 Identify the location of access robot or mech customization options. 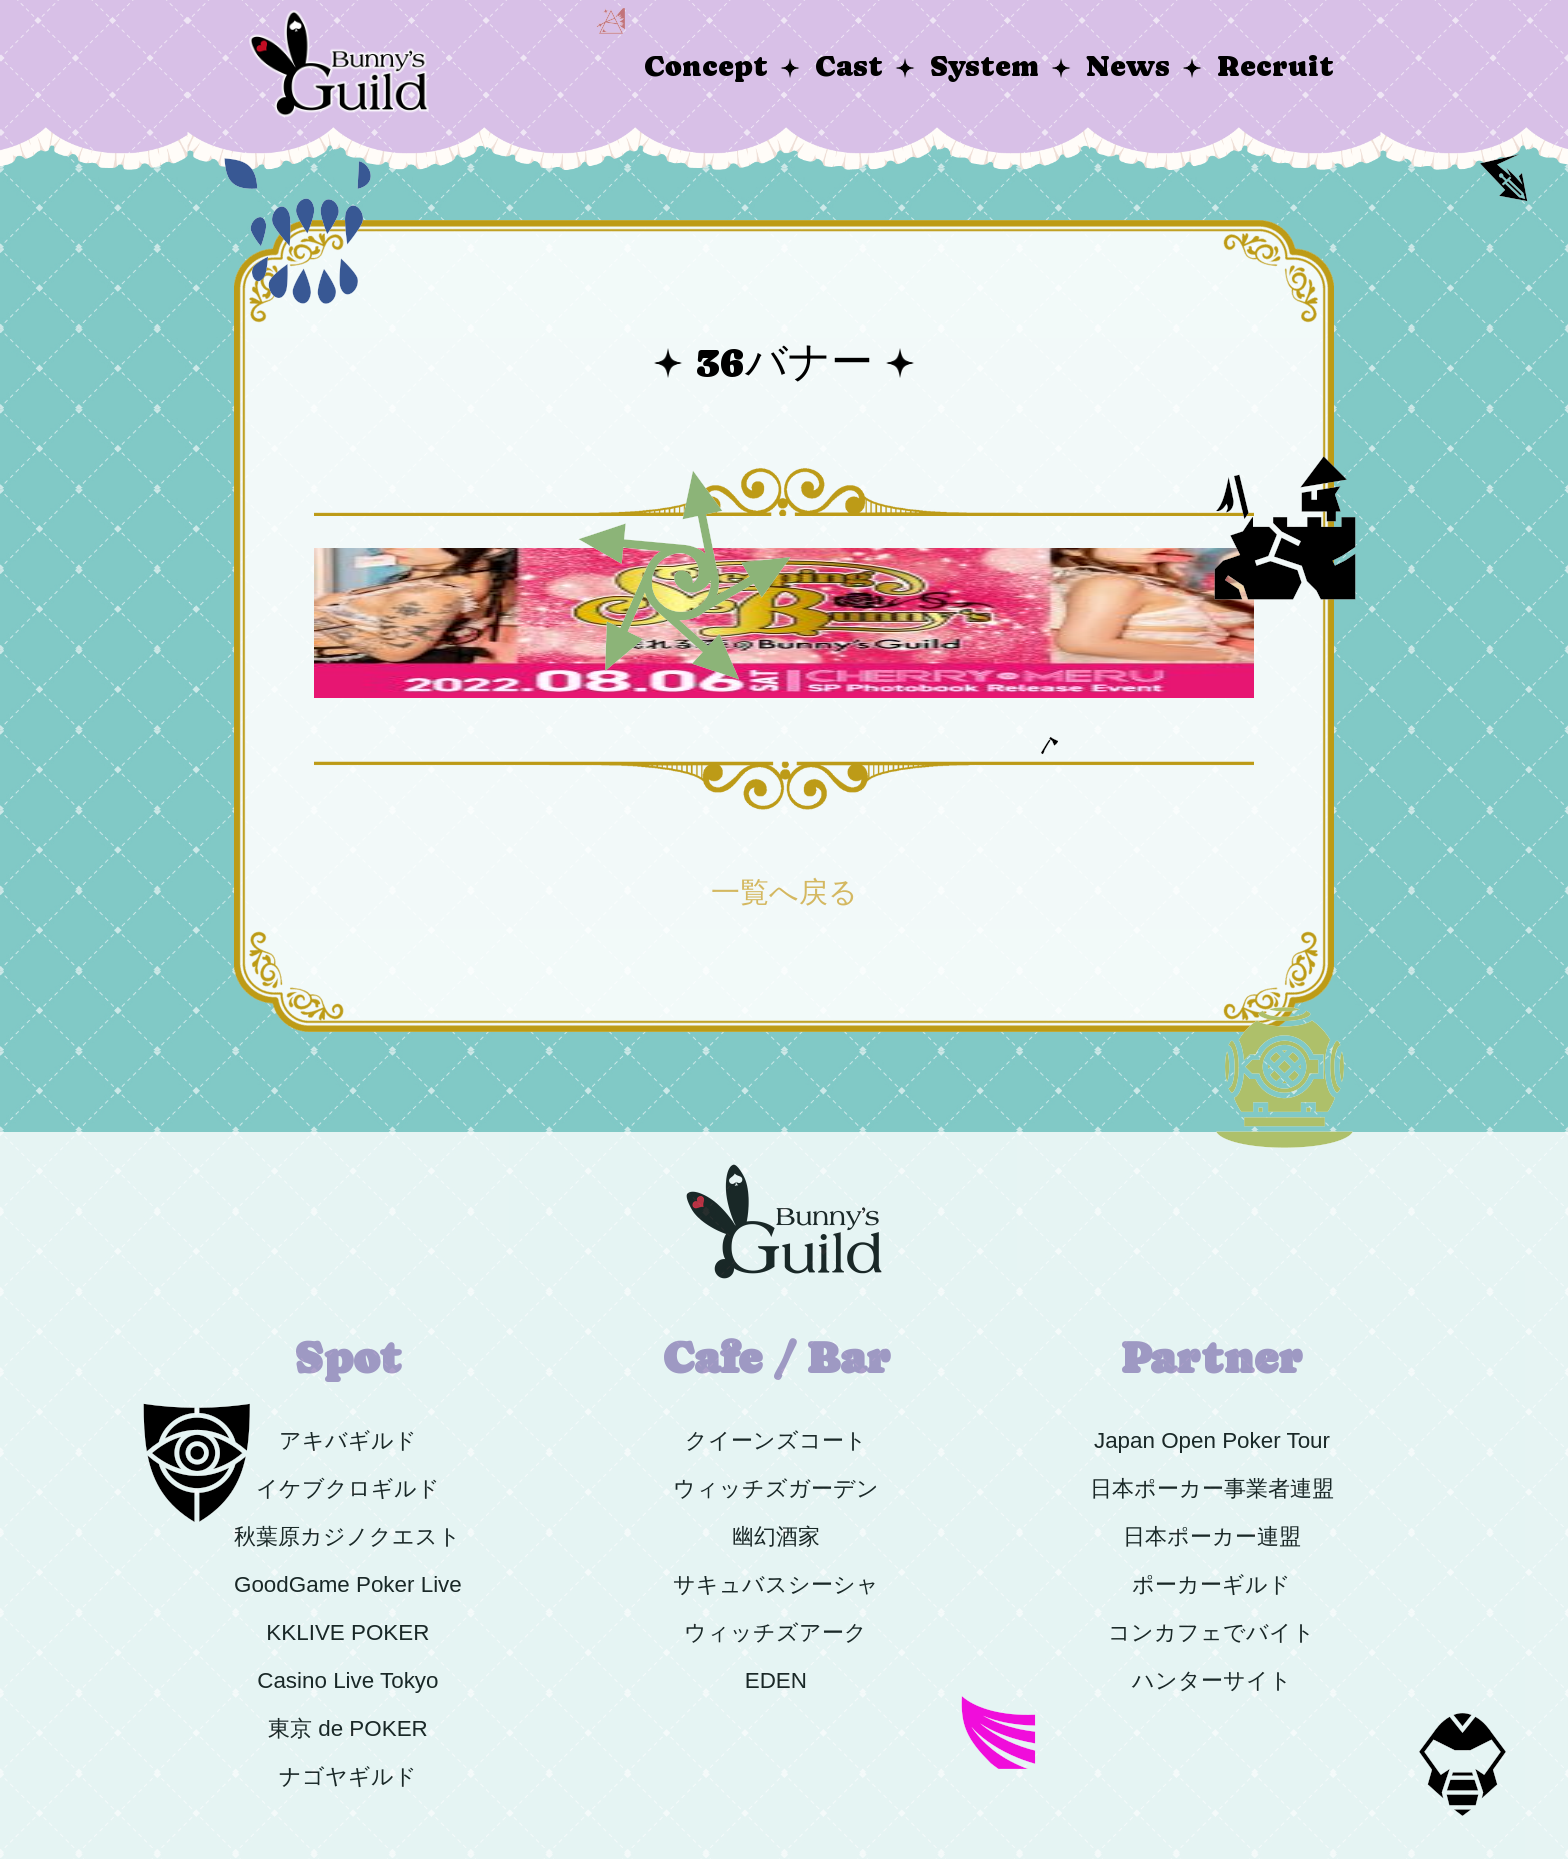
(1462, 1764).